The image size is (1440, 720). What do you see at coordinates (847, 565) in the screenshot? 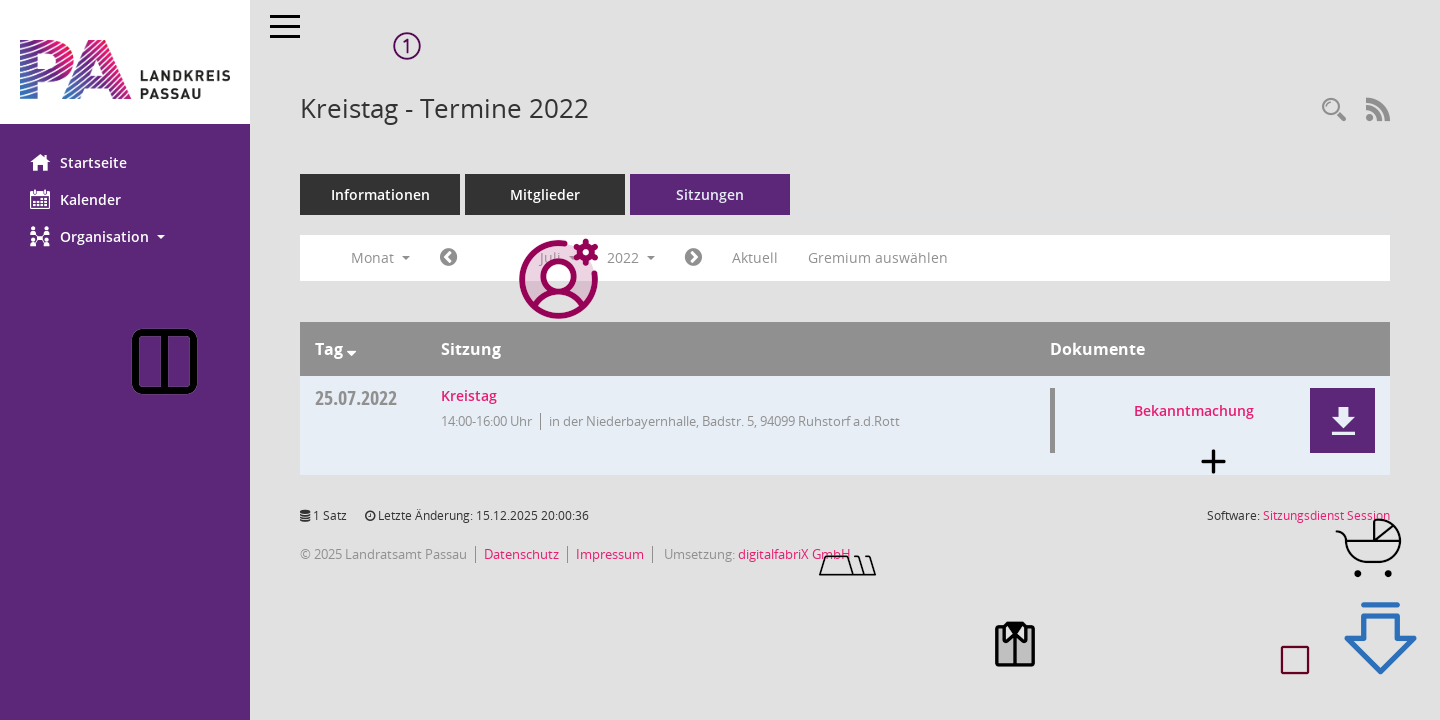
I see `switch between open browser tabs` at bounding box center [847, 565].